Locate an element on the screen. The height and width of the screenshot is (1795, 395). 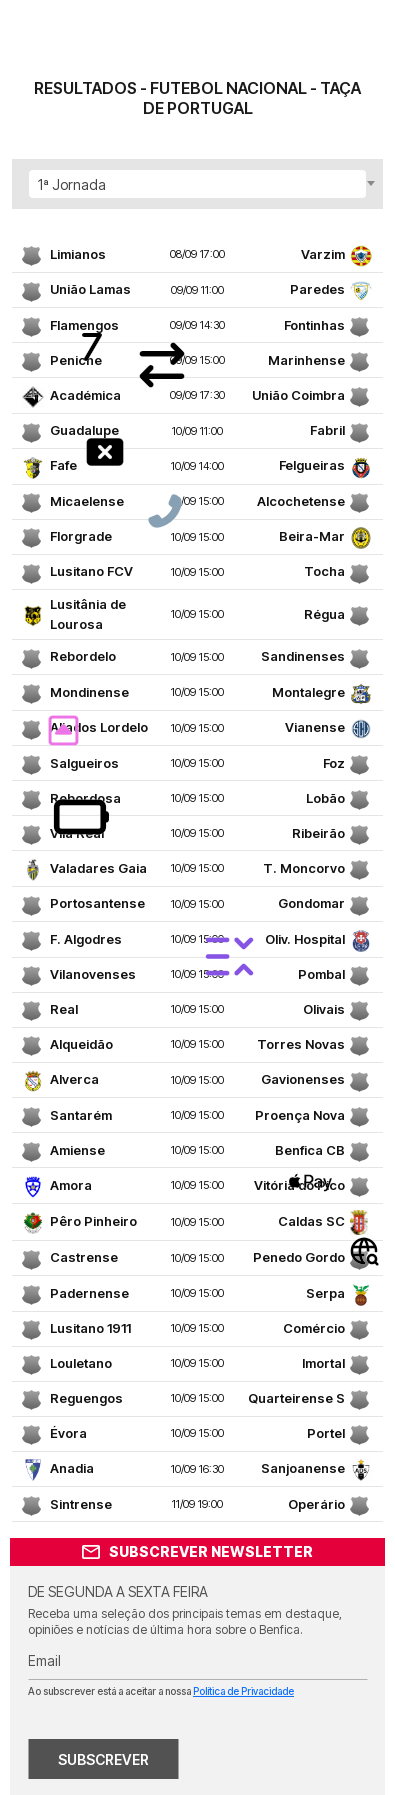
pay with Apple Pay is located at coordinates (310, 1182).